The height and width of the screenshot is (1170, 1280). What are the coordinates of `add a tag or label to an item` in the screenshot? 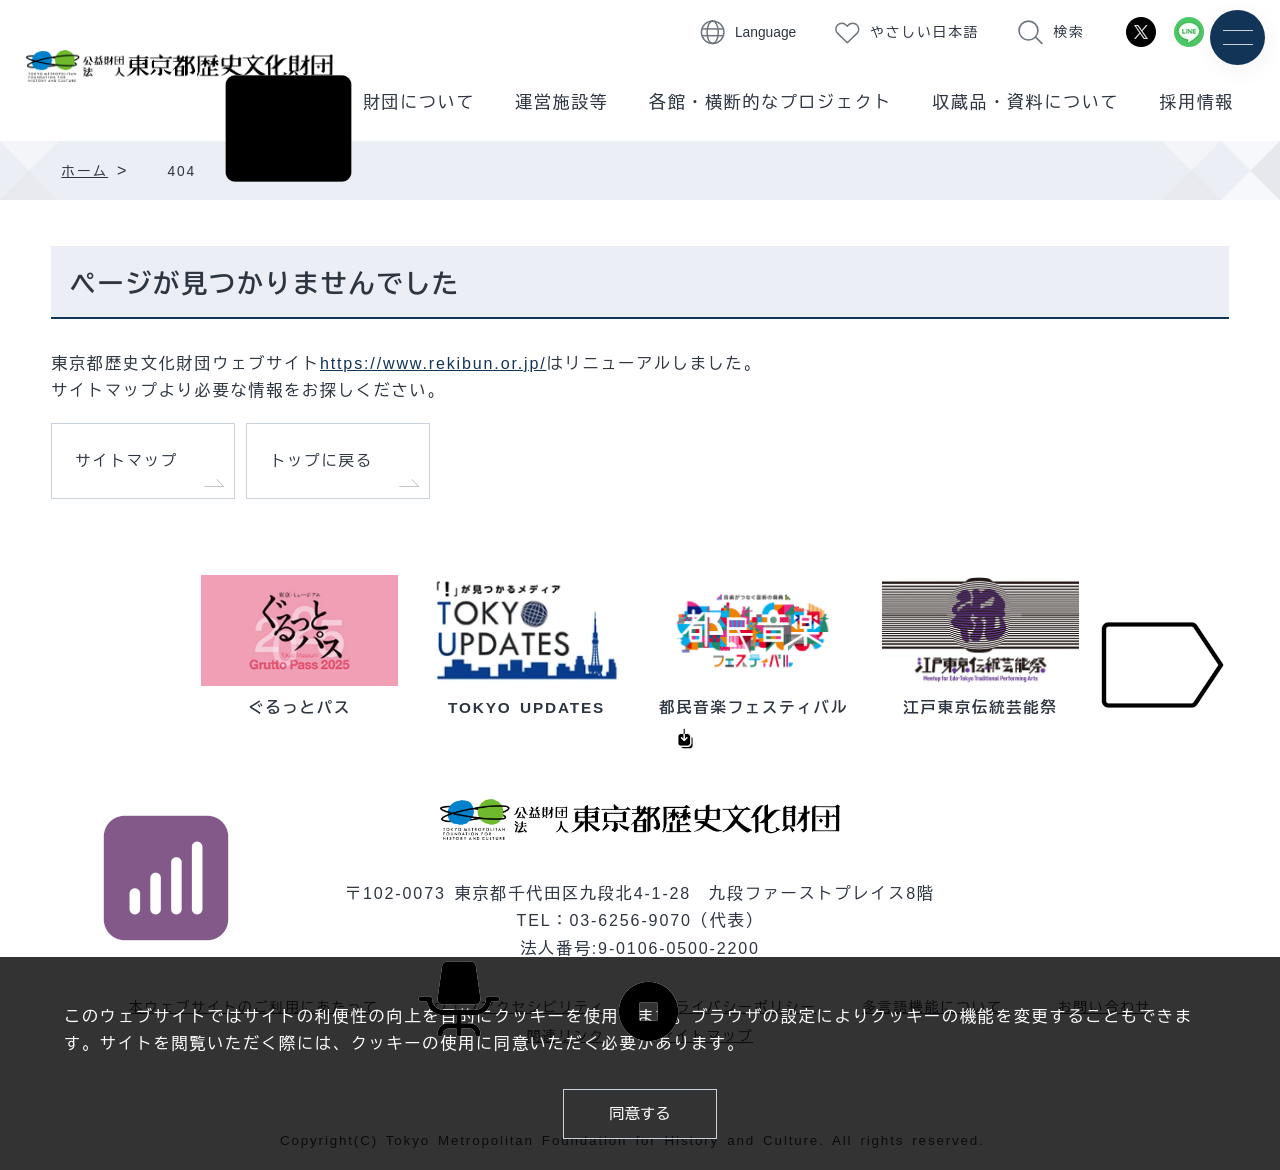 It's located at (1158, 665).